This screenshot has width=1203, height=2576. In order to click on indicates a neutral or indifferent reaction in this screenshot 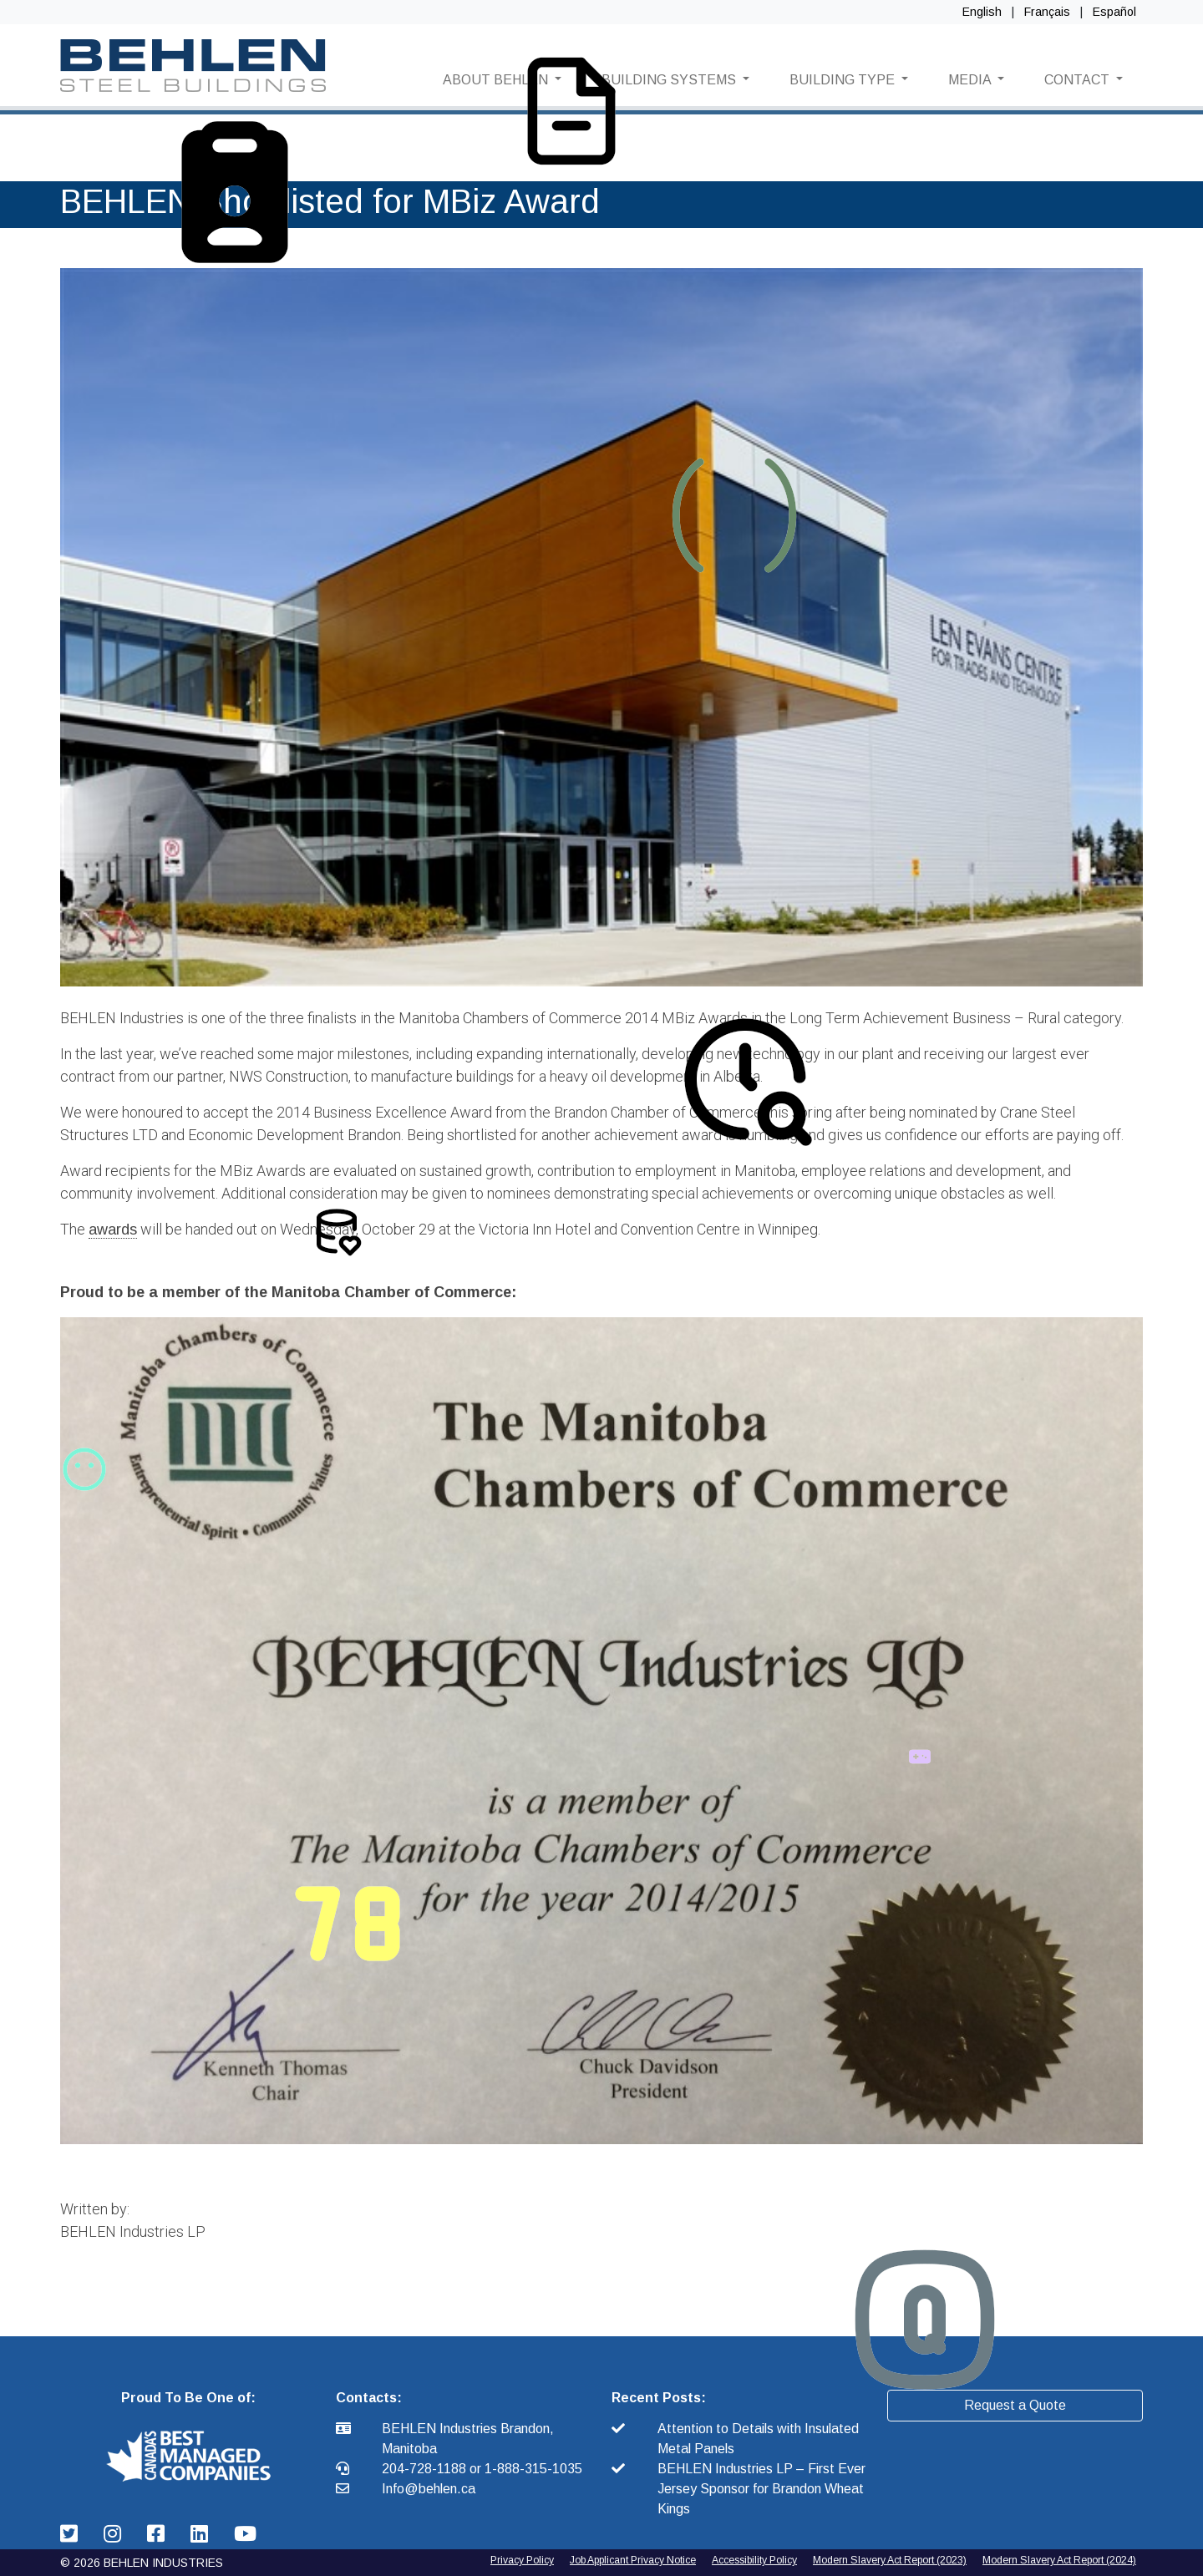, I will do `click(84, 1469)`.